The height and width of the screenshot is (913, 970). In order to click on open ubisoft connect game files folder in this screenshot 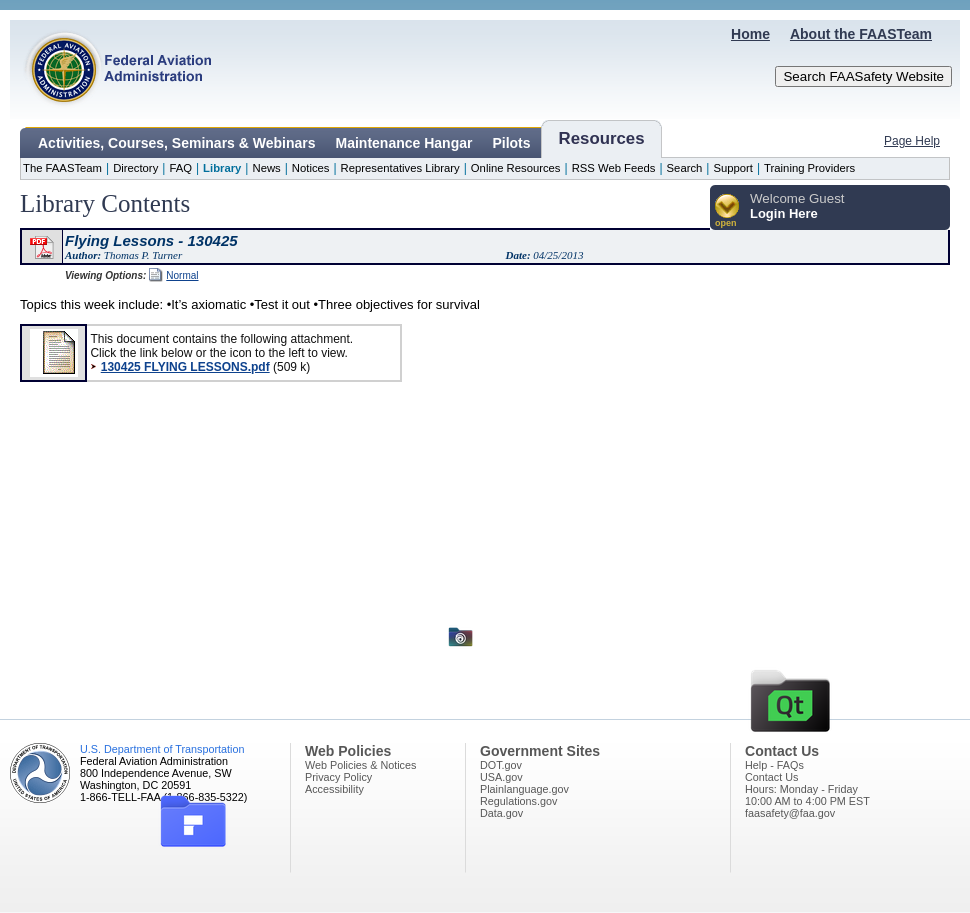, I will do `click(460, 637)`.